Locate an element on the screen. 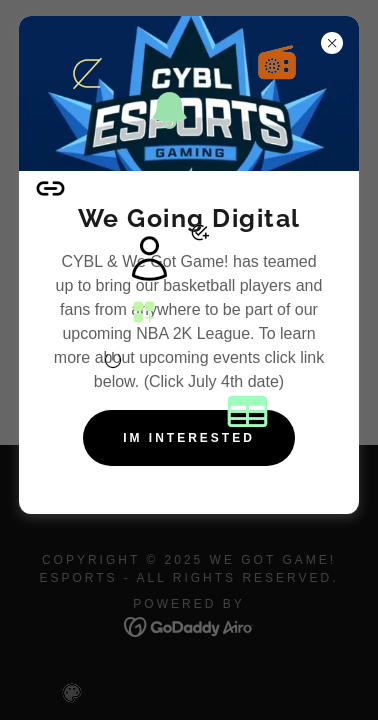 The width and height of the screenshot is (378, 720). add a new task to your list is located at coordinates (199, 232).